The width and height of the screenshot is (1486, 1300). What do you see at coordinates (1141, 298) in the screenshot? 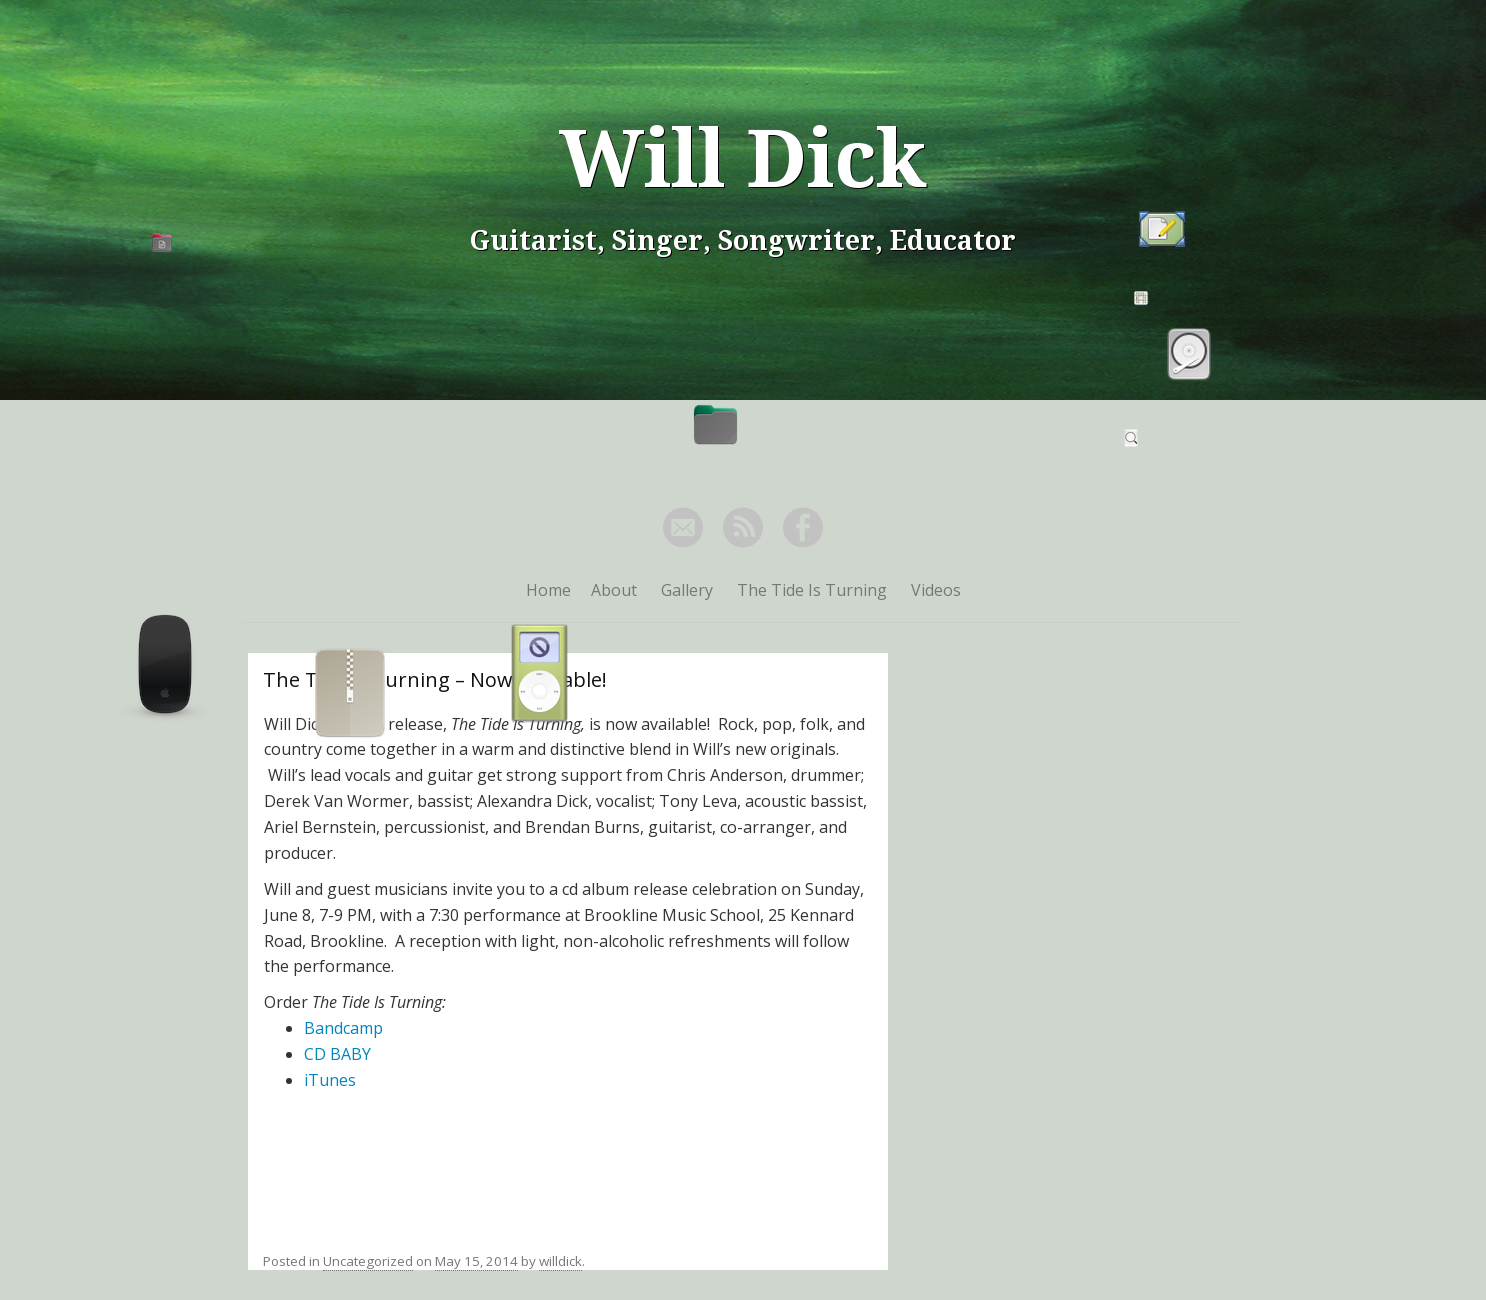
I see `open sudoku puzzle game` at bounding box center [1141, 298].